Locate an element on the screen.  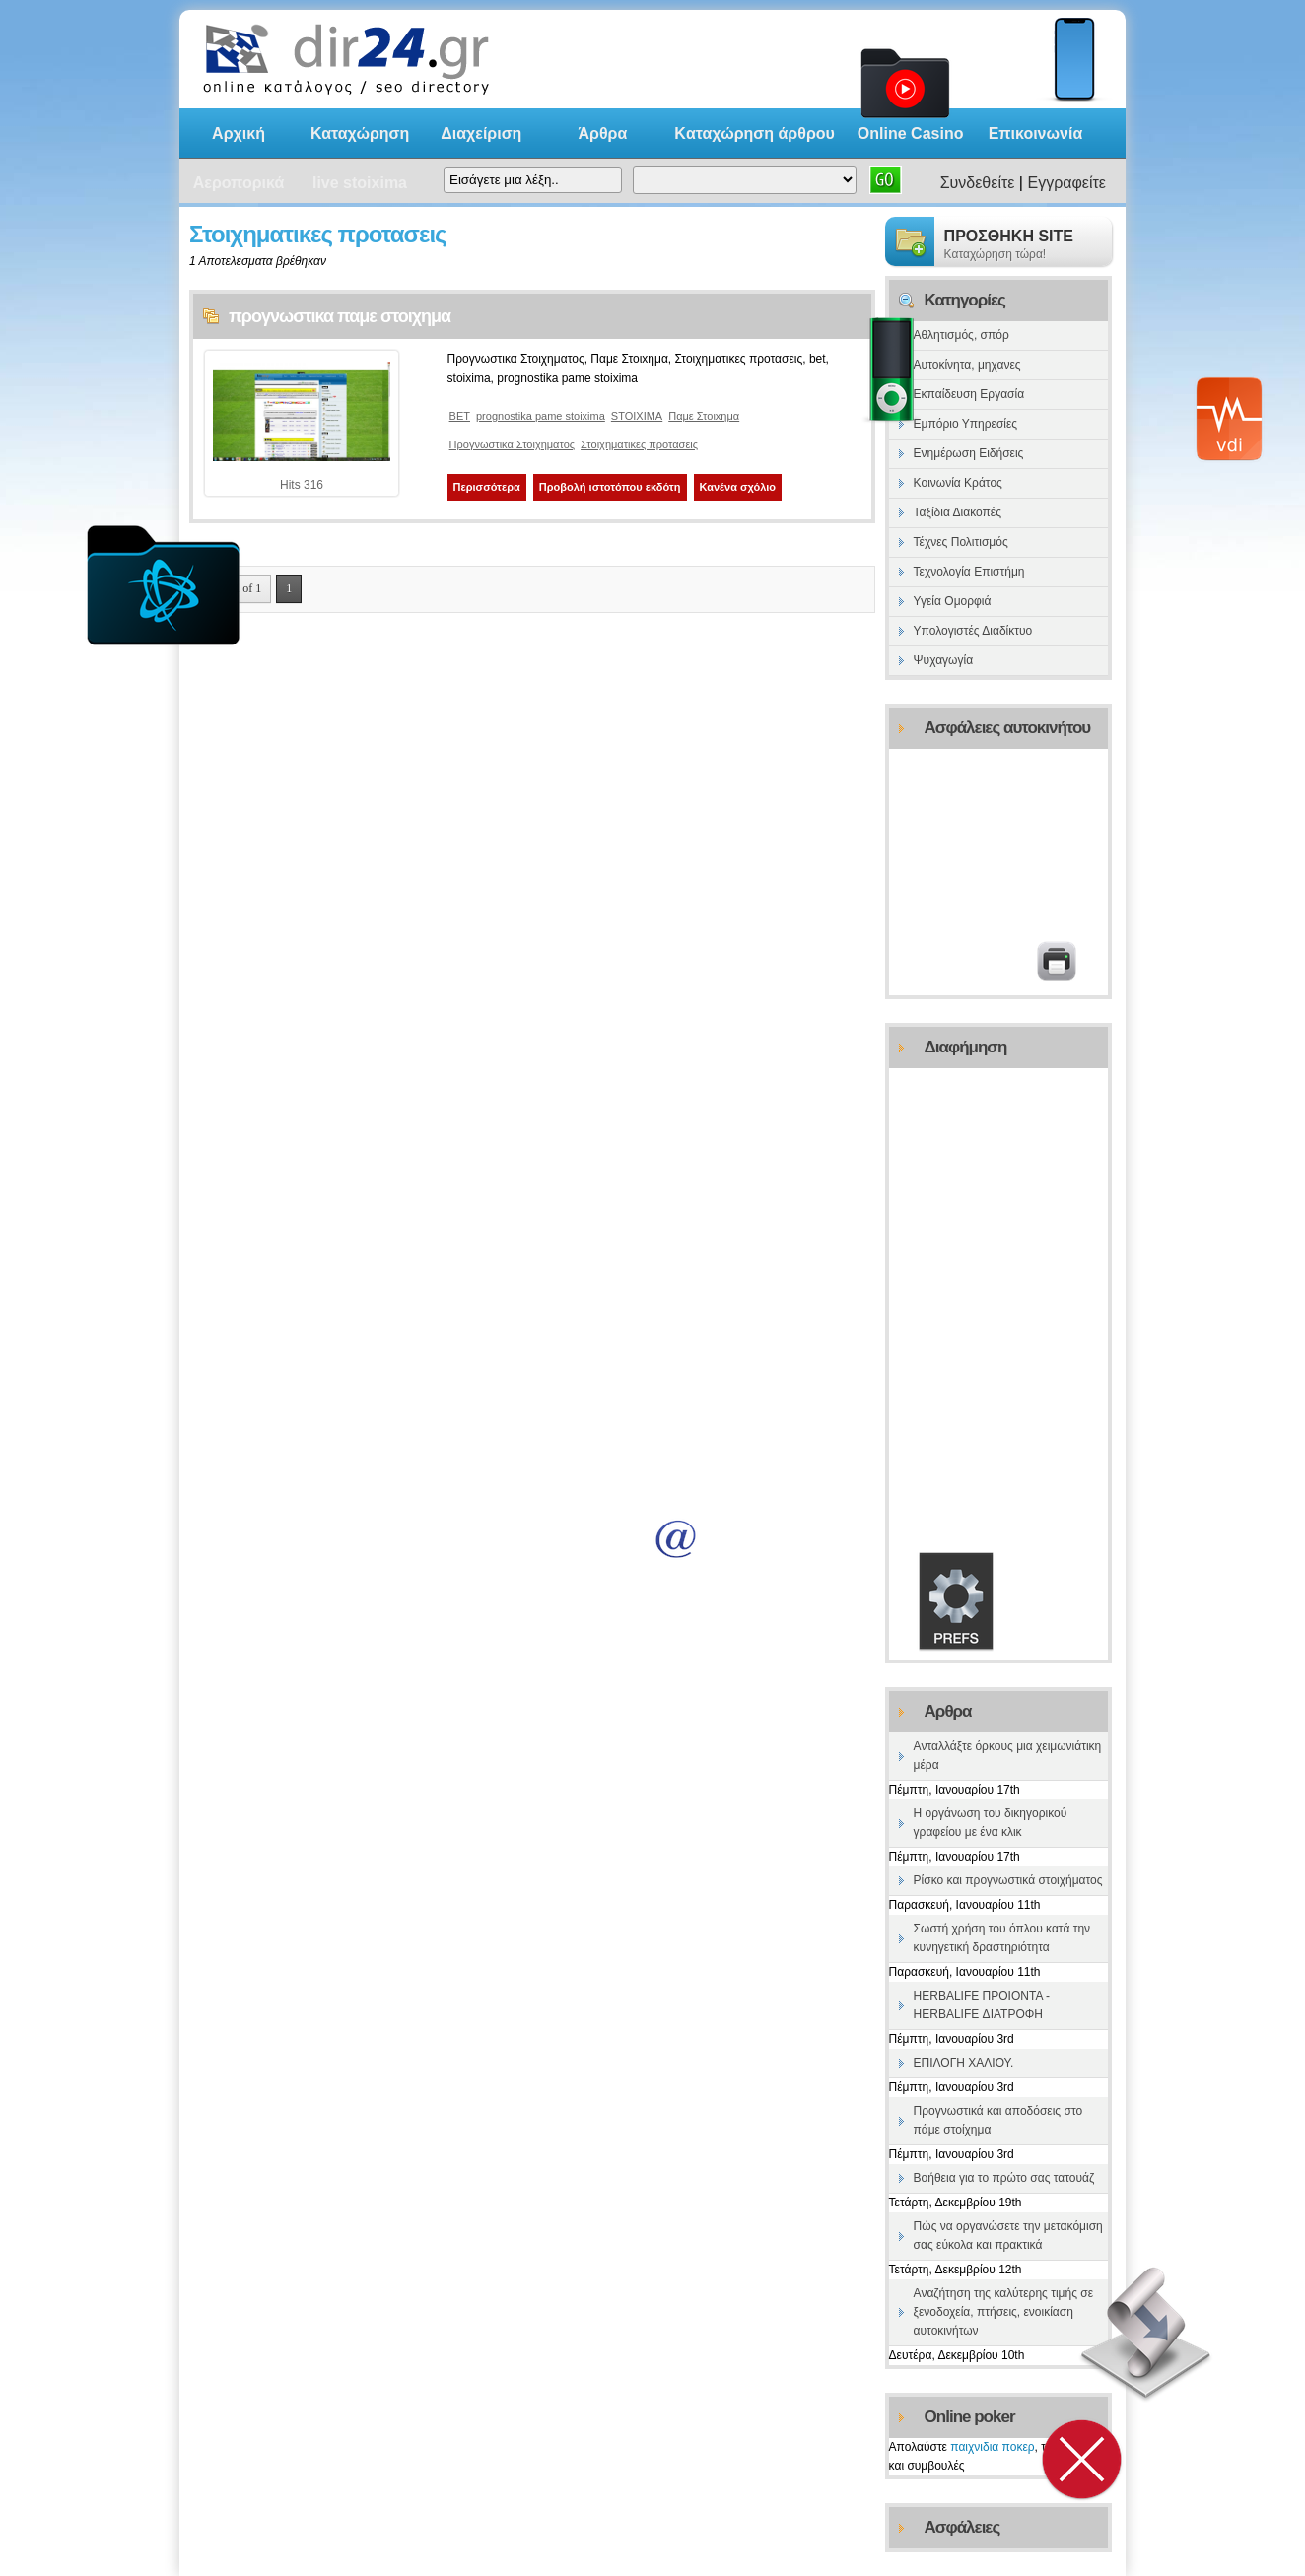
run an applescript droplet application is located at coordinates (1145, 2332).